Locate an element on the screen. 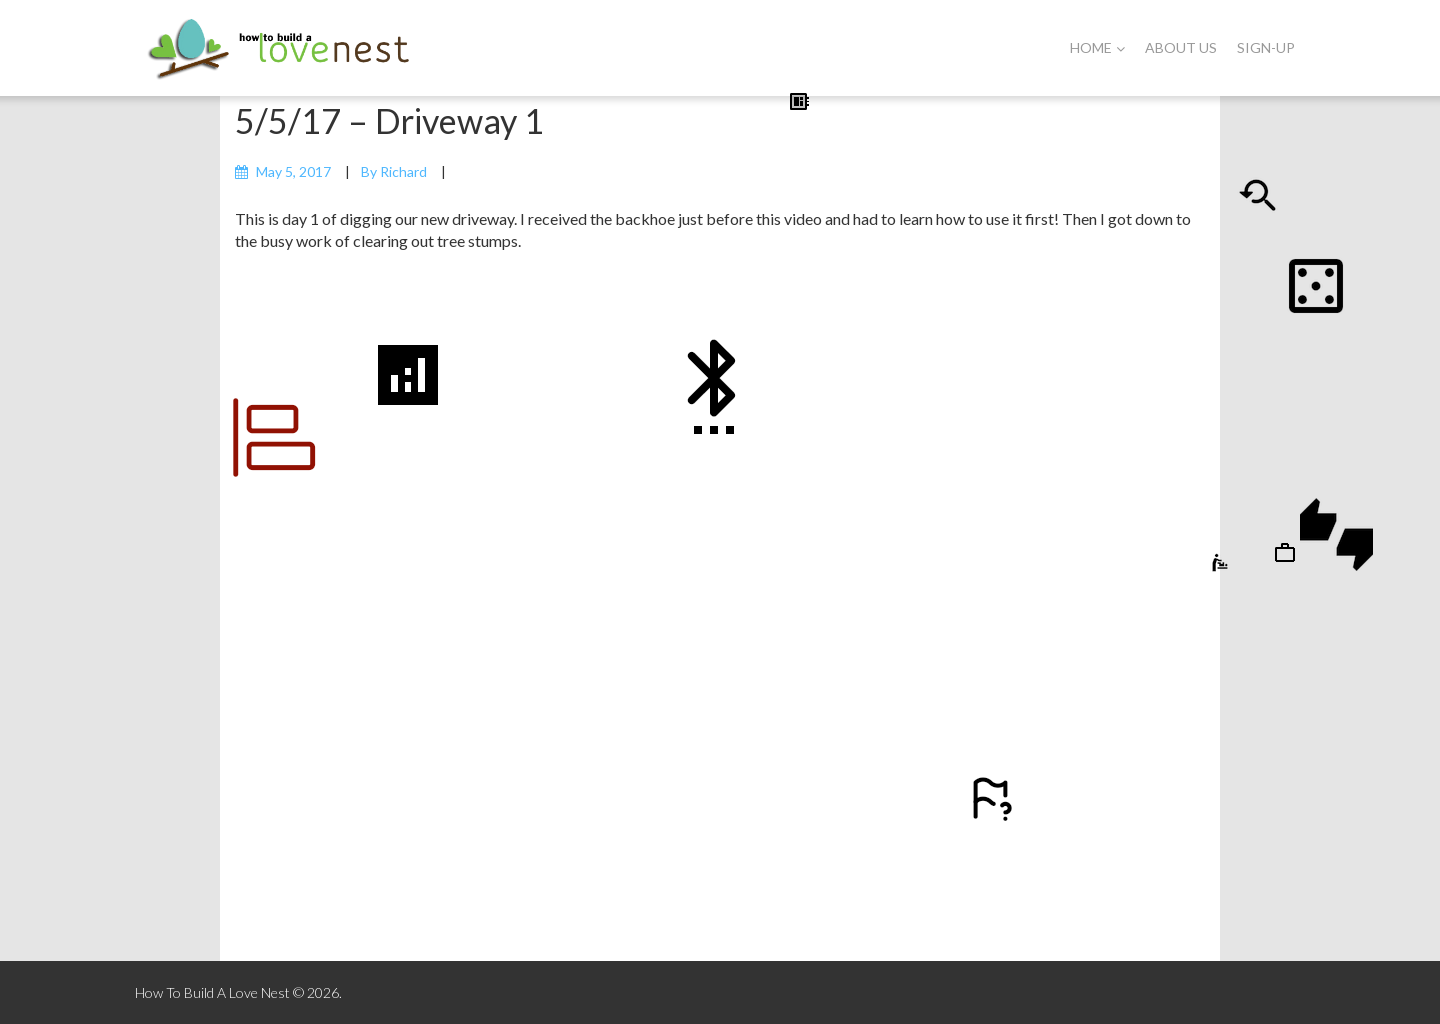 This screenshot has height=1024, width=1440. access casino or gambling games is located at coordinates (1316, 286).